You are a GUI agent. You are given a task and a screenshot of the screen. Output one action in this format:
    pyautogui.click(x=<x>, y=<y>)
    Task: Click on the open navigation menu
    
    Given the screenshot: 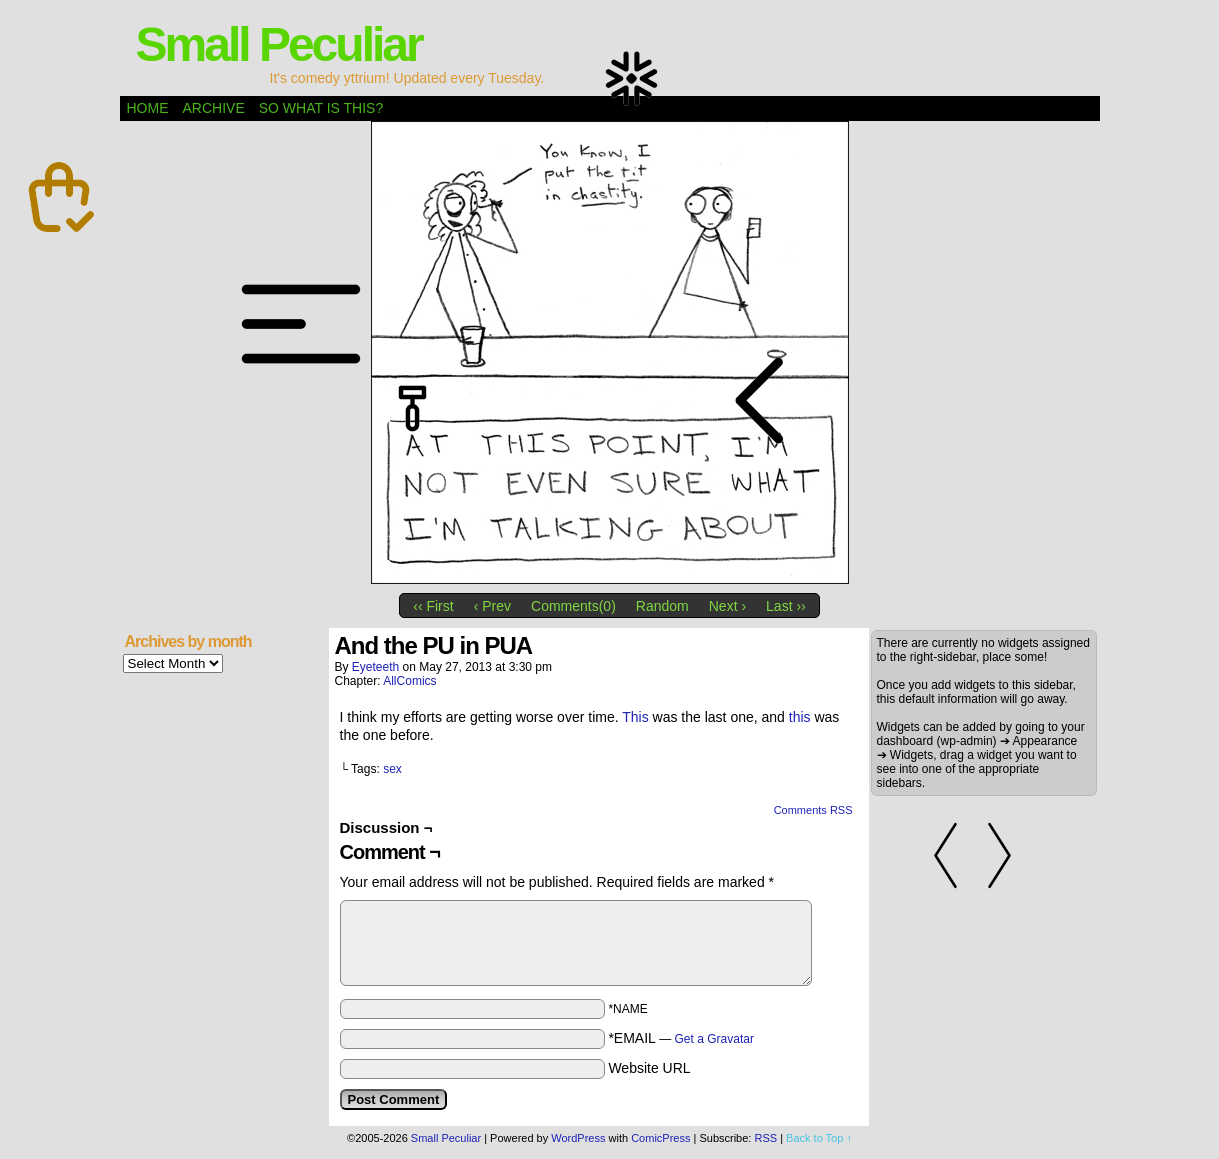 What is the action you would take?
    pyautogui.click(x=301, y=324)
    